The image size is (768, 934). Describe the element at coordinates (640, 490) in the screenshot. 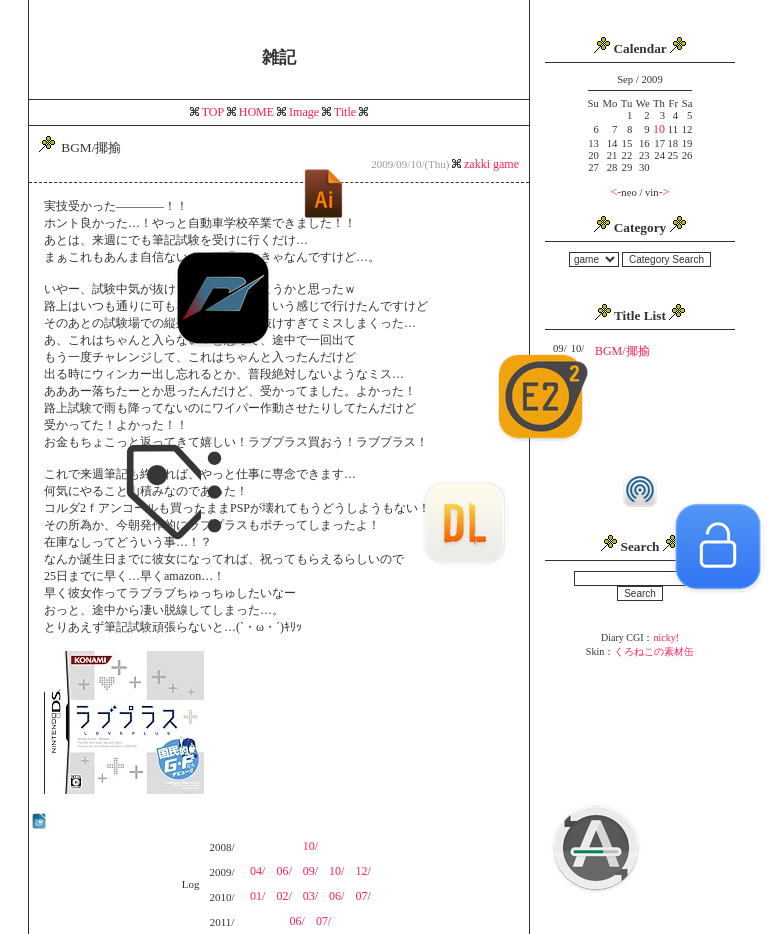

I see `open snapdrop for local file sharing` at that location.